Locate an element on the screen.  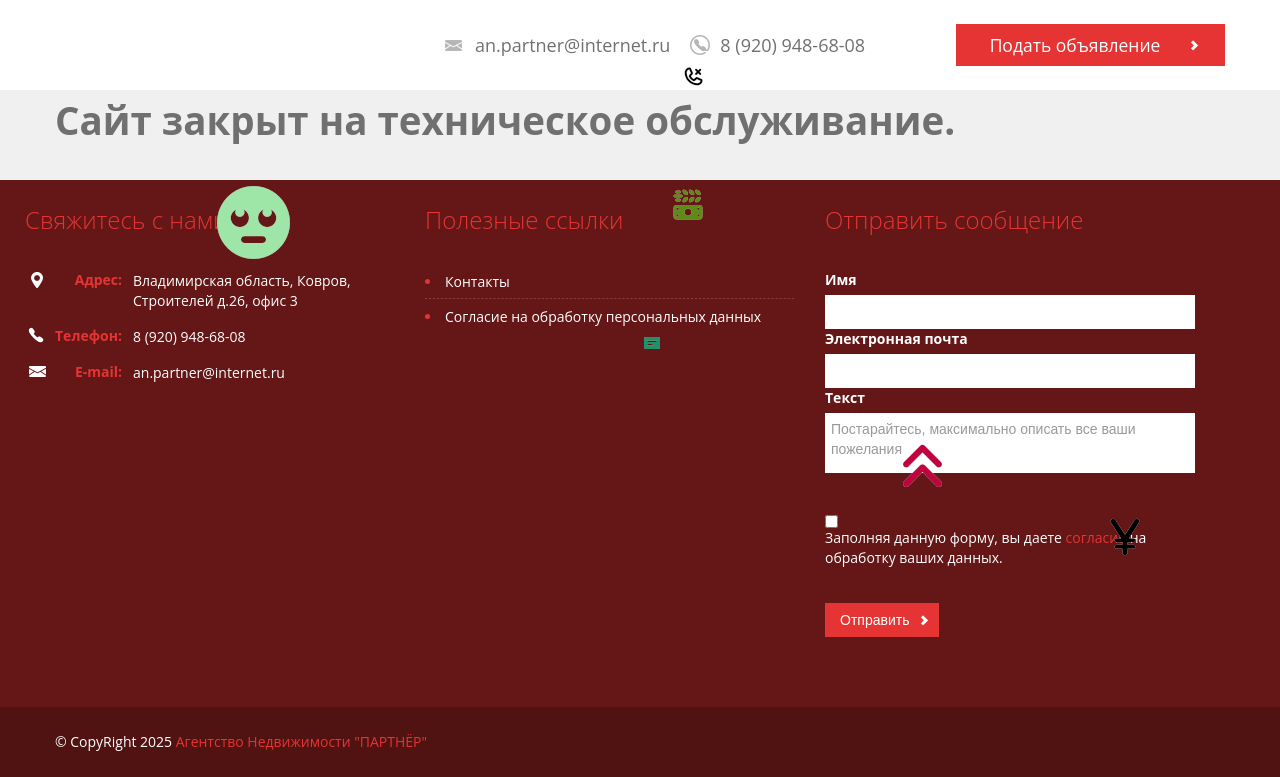
scroll to top of page is located at coordinates (922, 467).